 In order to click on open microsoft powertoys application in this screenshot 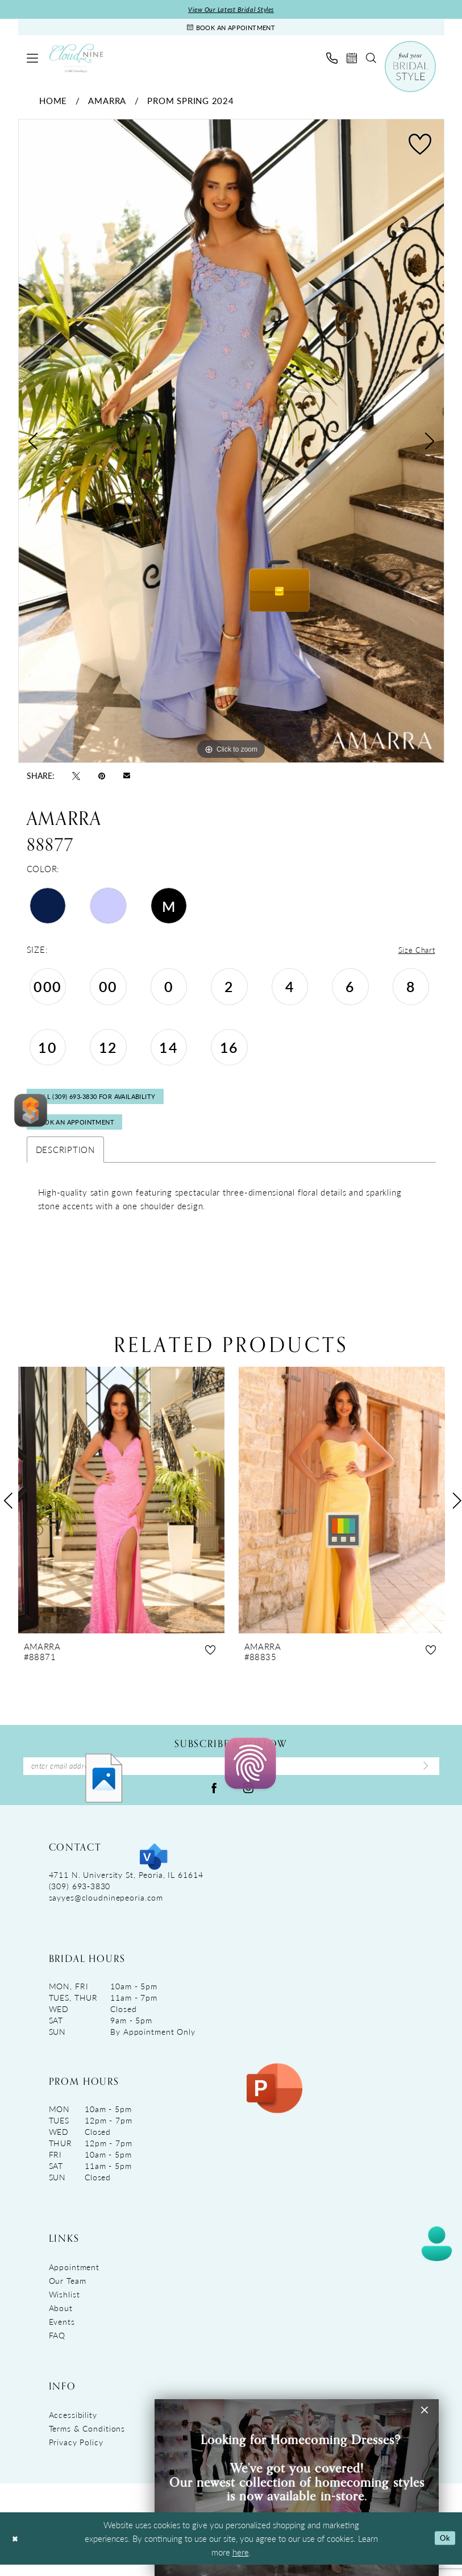, I will do `click(343, 1530)`.